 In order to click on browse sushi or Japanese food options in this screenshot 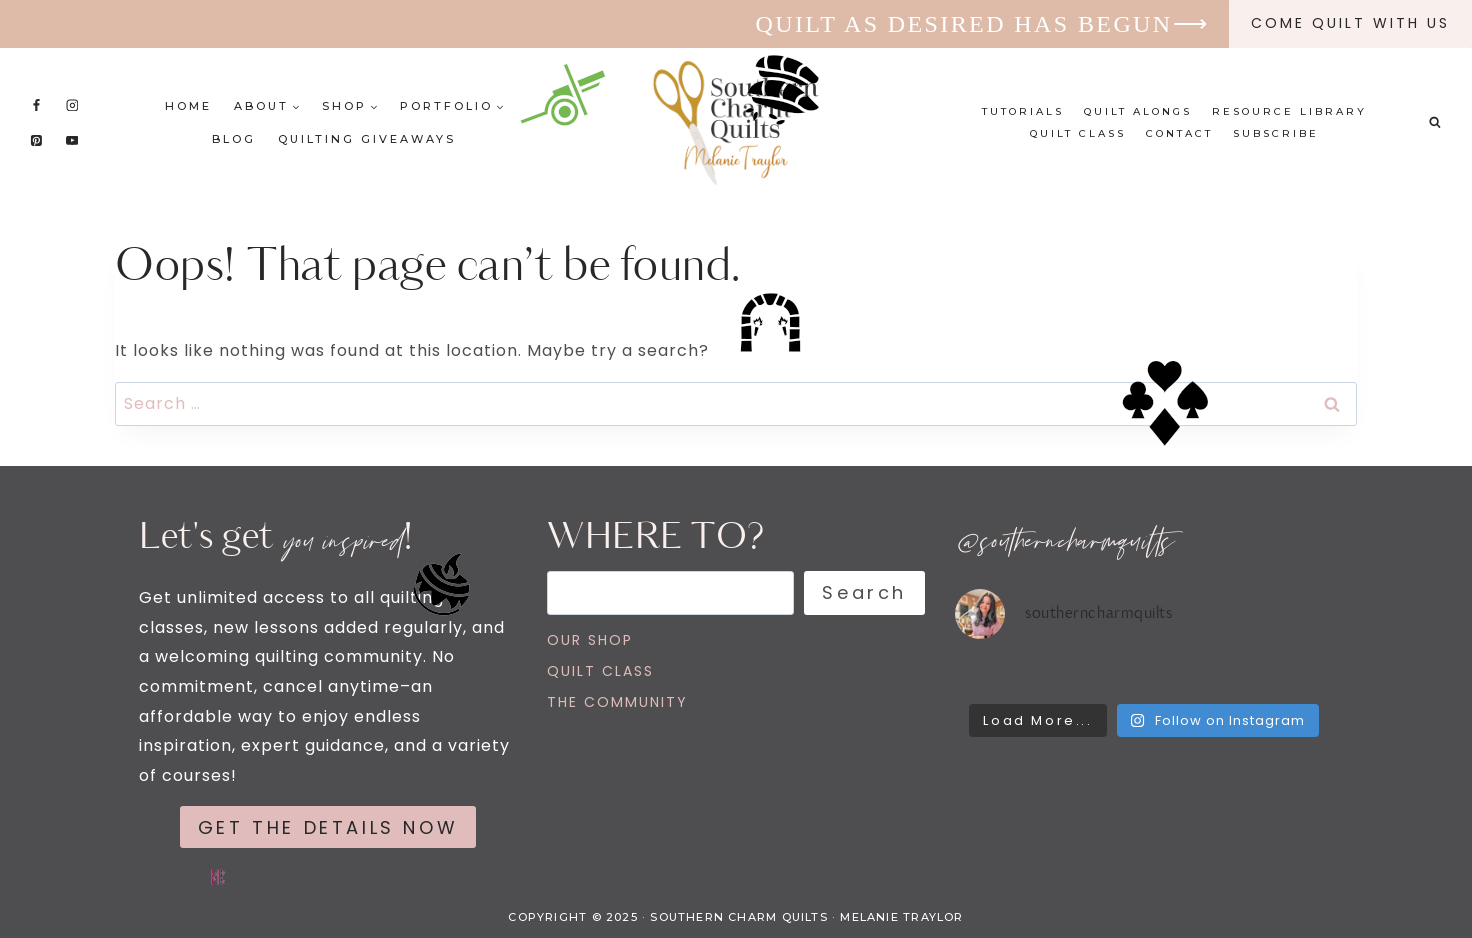, I will do `click(782, 90)`.